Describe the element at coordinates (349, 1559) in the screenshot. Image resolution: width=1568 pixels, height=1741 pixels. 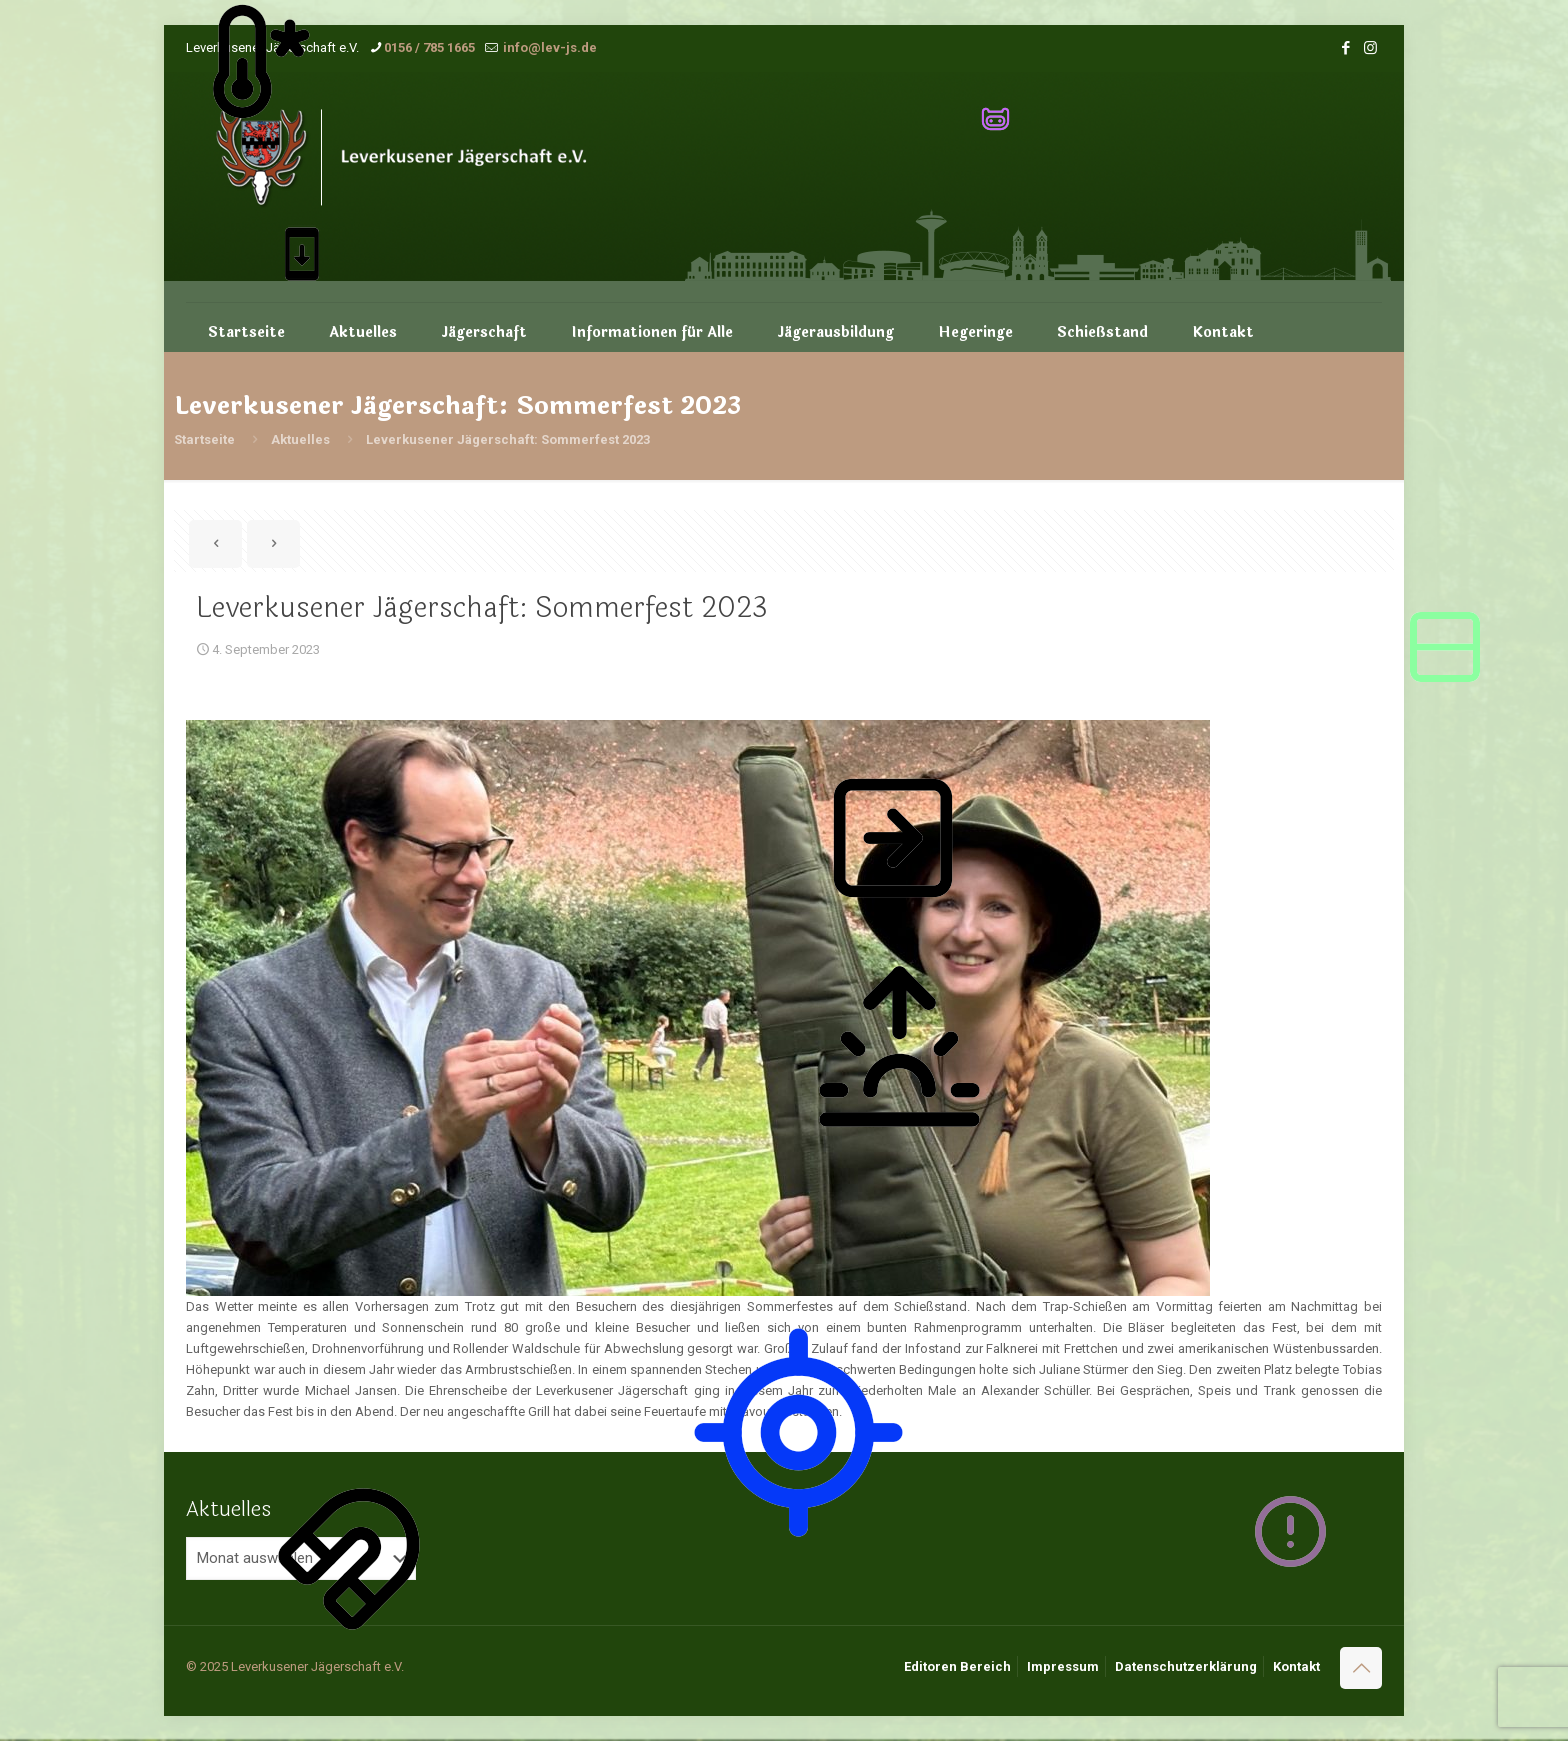
I see `activate magnetic snap or alignment tool` at that location.